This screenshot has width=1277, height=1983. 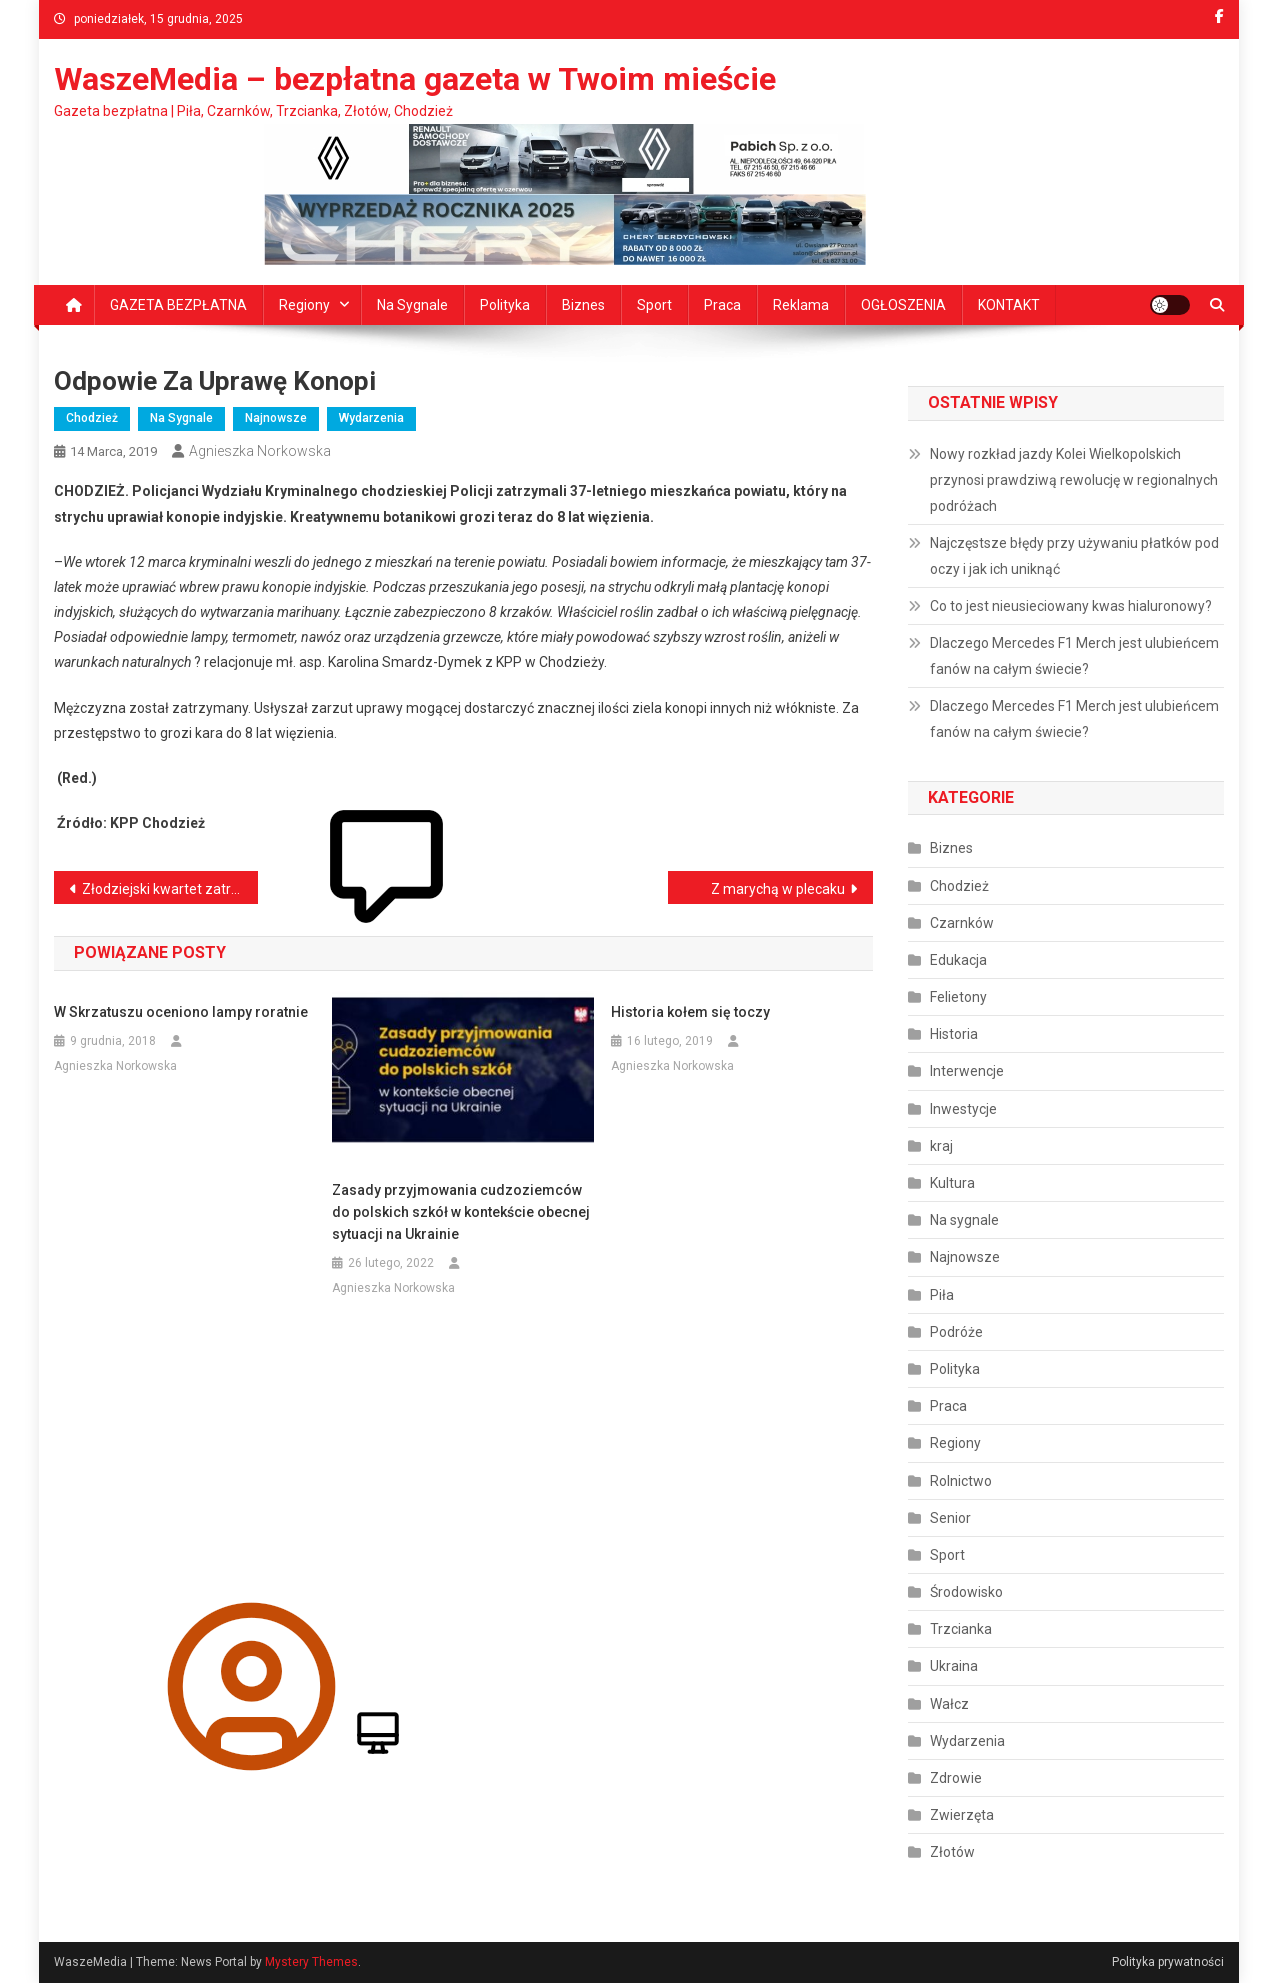 I want to click on view your profile, so click(x=251, y=1686).